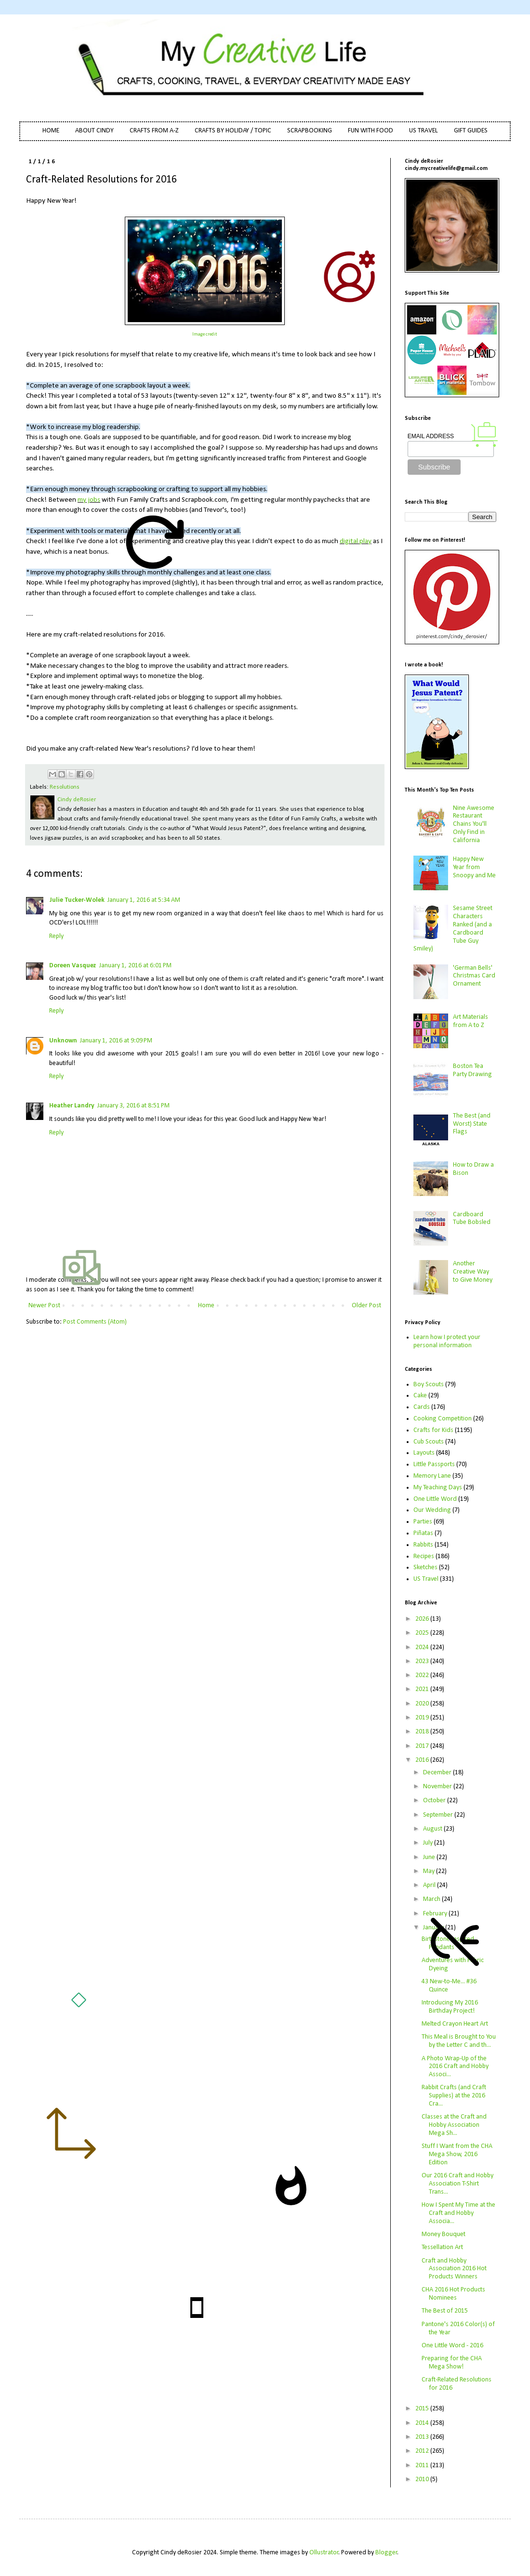 The image size is (530, 2576). What do you see at coordinates (455, 1942) in the screenshot?
I see `indicates CE certification is disabled or not applicable` at bounding box center [455, 1942].